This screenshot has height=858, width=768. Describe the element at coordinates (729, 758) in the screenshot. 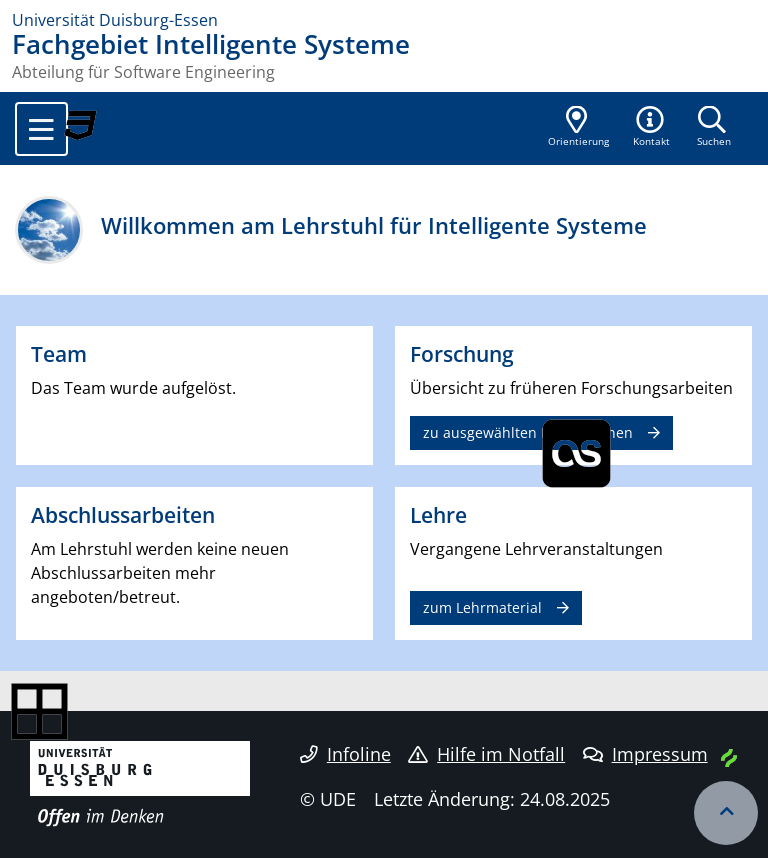

I see `hotjar analytics and feedback tool logo` at that location.